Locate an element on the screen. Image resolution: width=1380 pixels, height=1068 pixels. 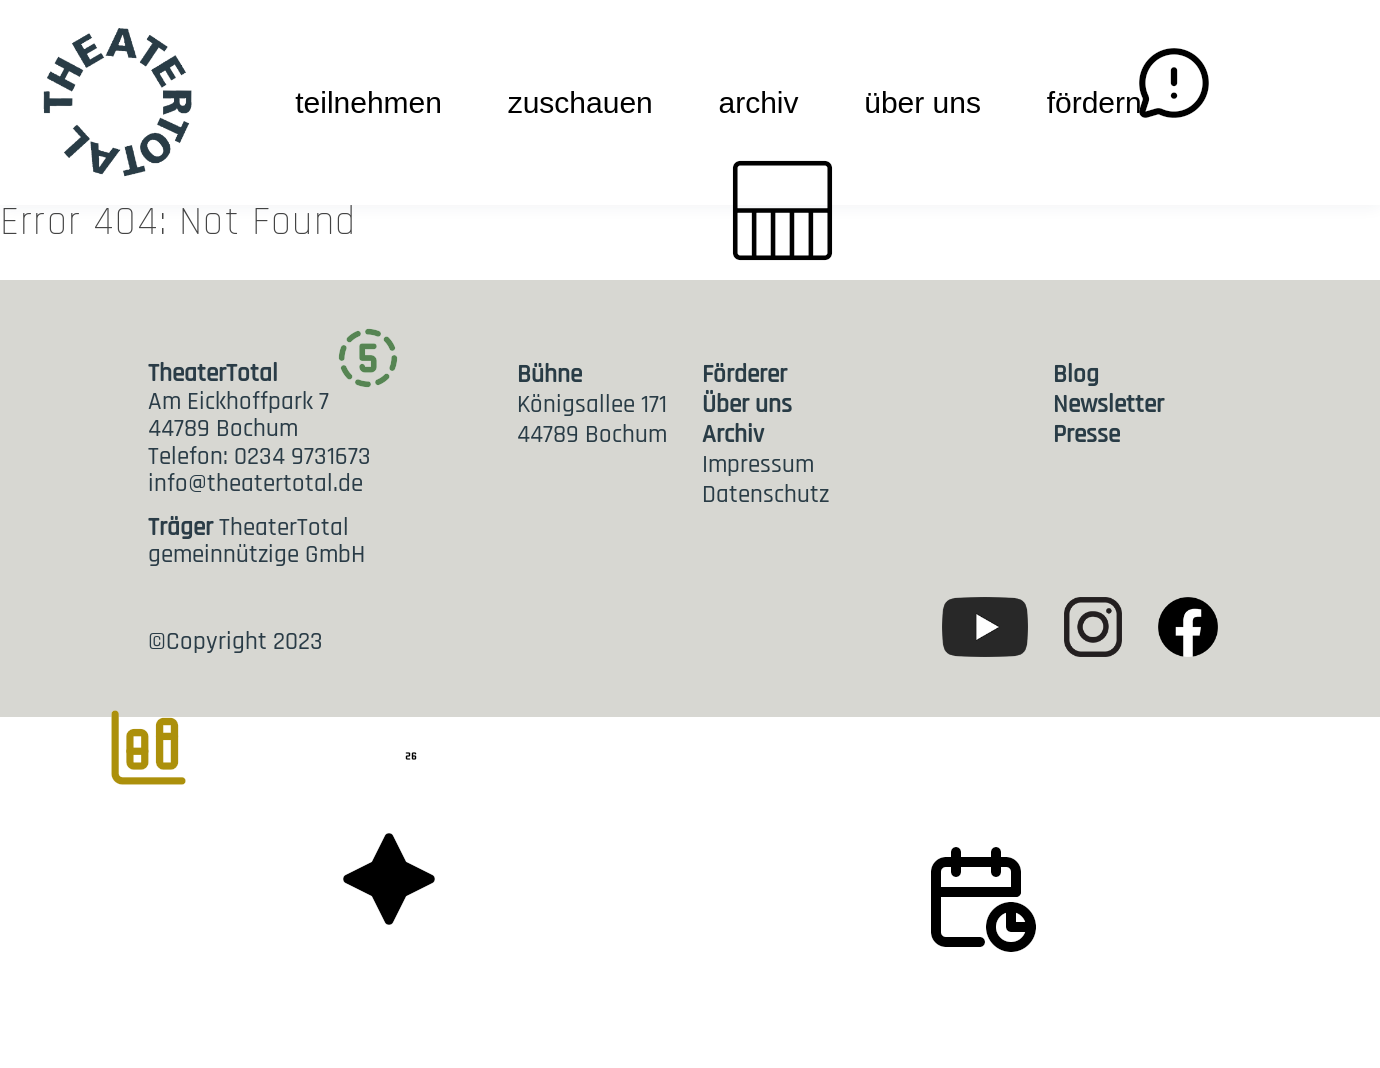
indicates item number 26 in a list or sequence is located at coordinates (411, 756).